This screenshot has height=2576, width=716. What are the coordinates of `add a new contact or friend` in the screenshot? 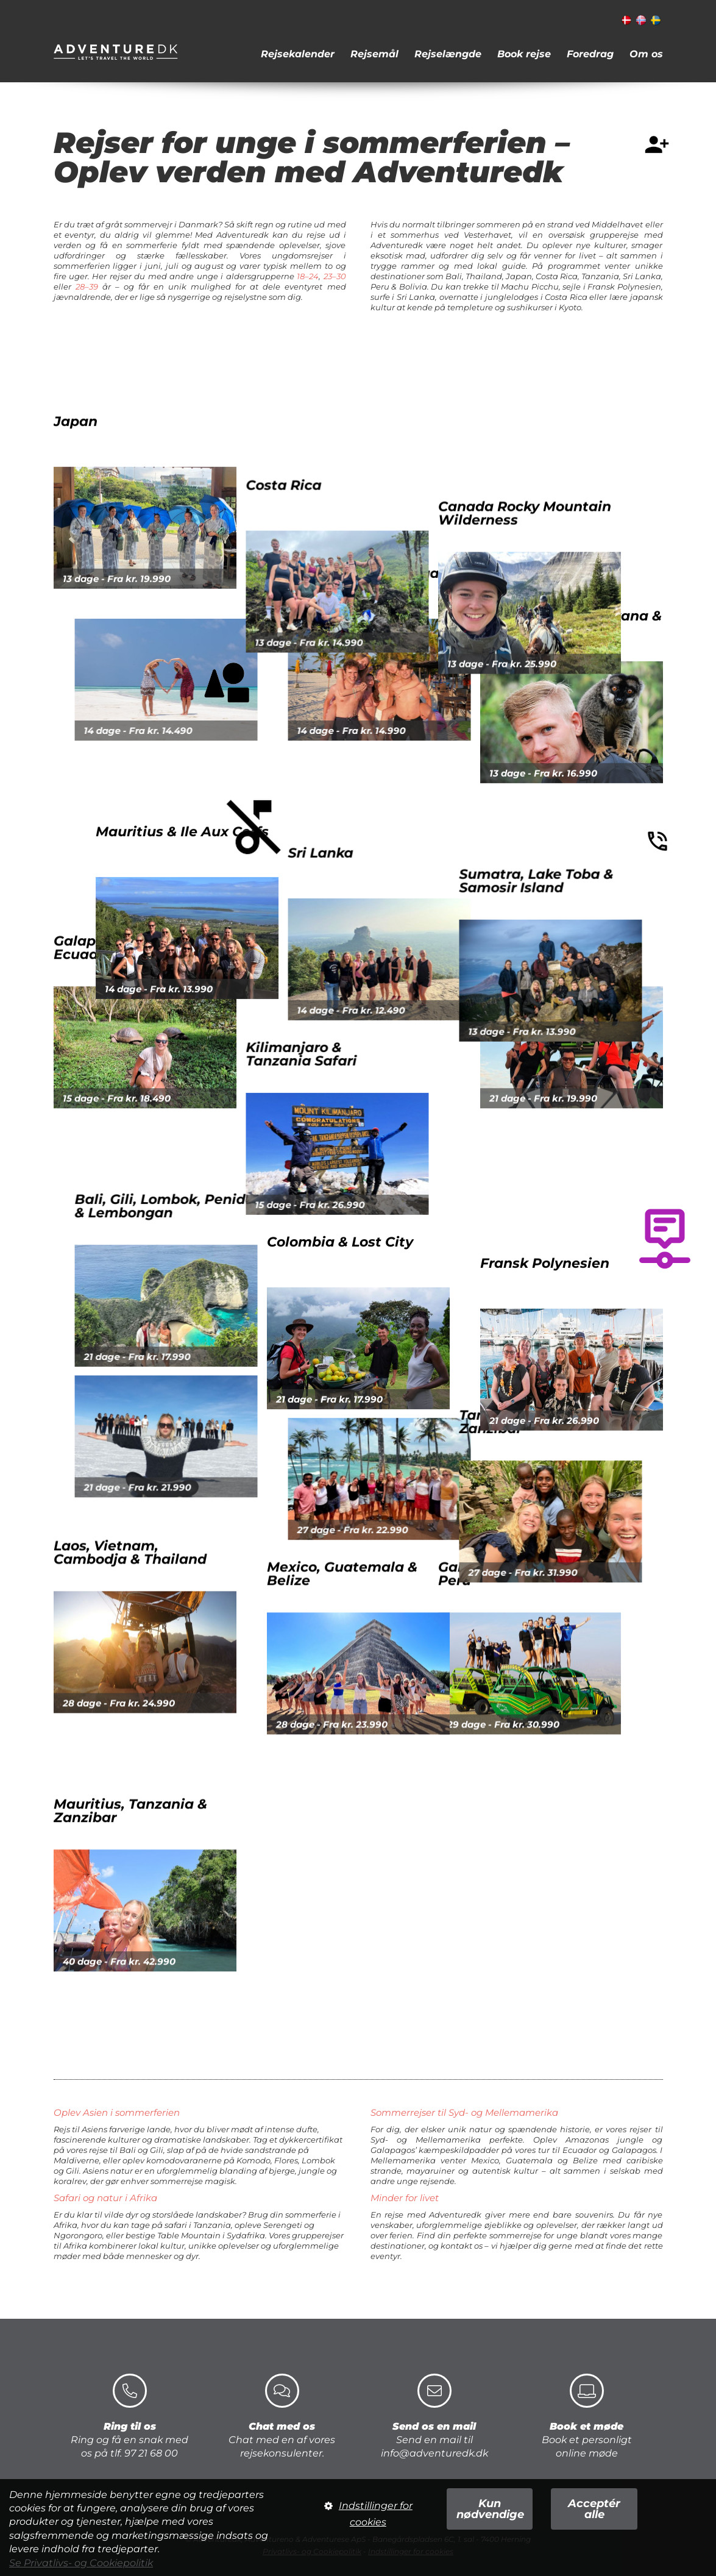 It's located at (657, 144).